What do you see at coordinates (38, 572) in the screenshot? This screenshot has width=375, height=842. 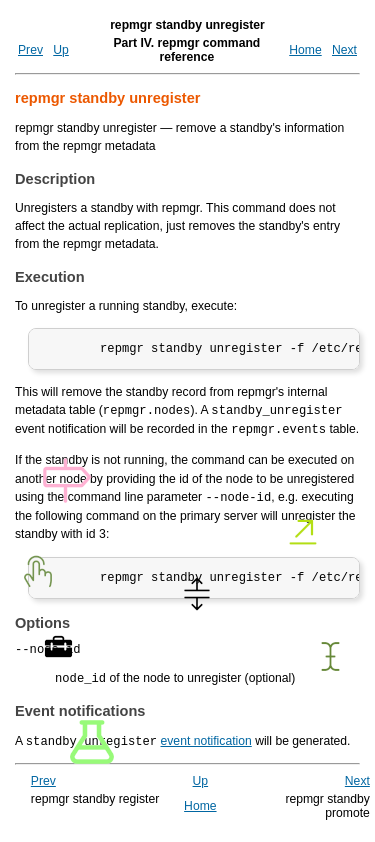 I see `tap to interact with this element` at bounding box center [38, 572].